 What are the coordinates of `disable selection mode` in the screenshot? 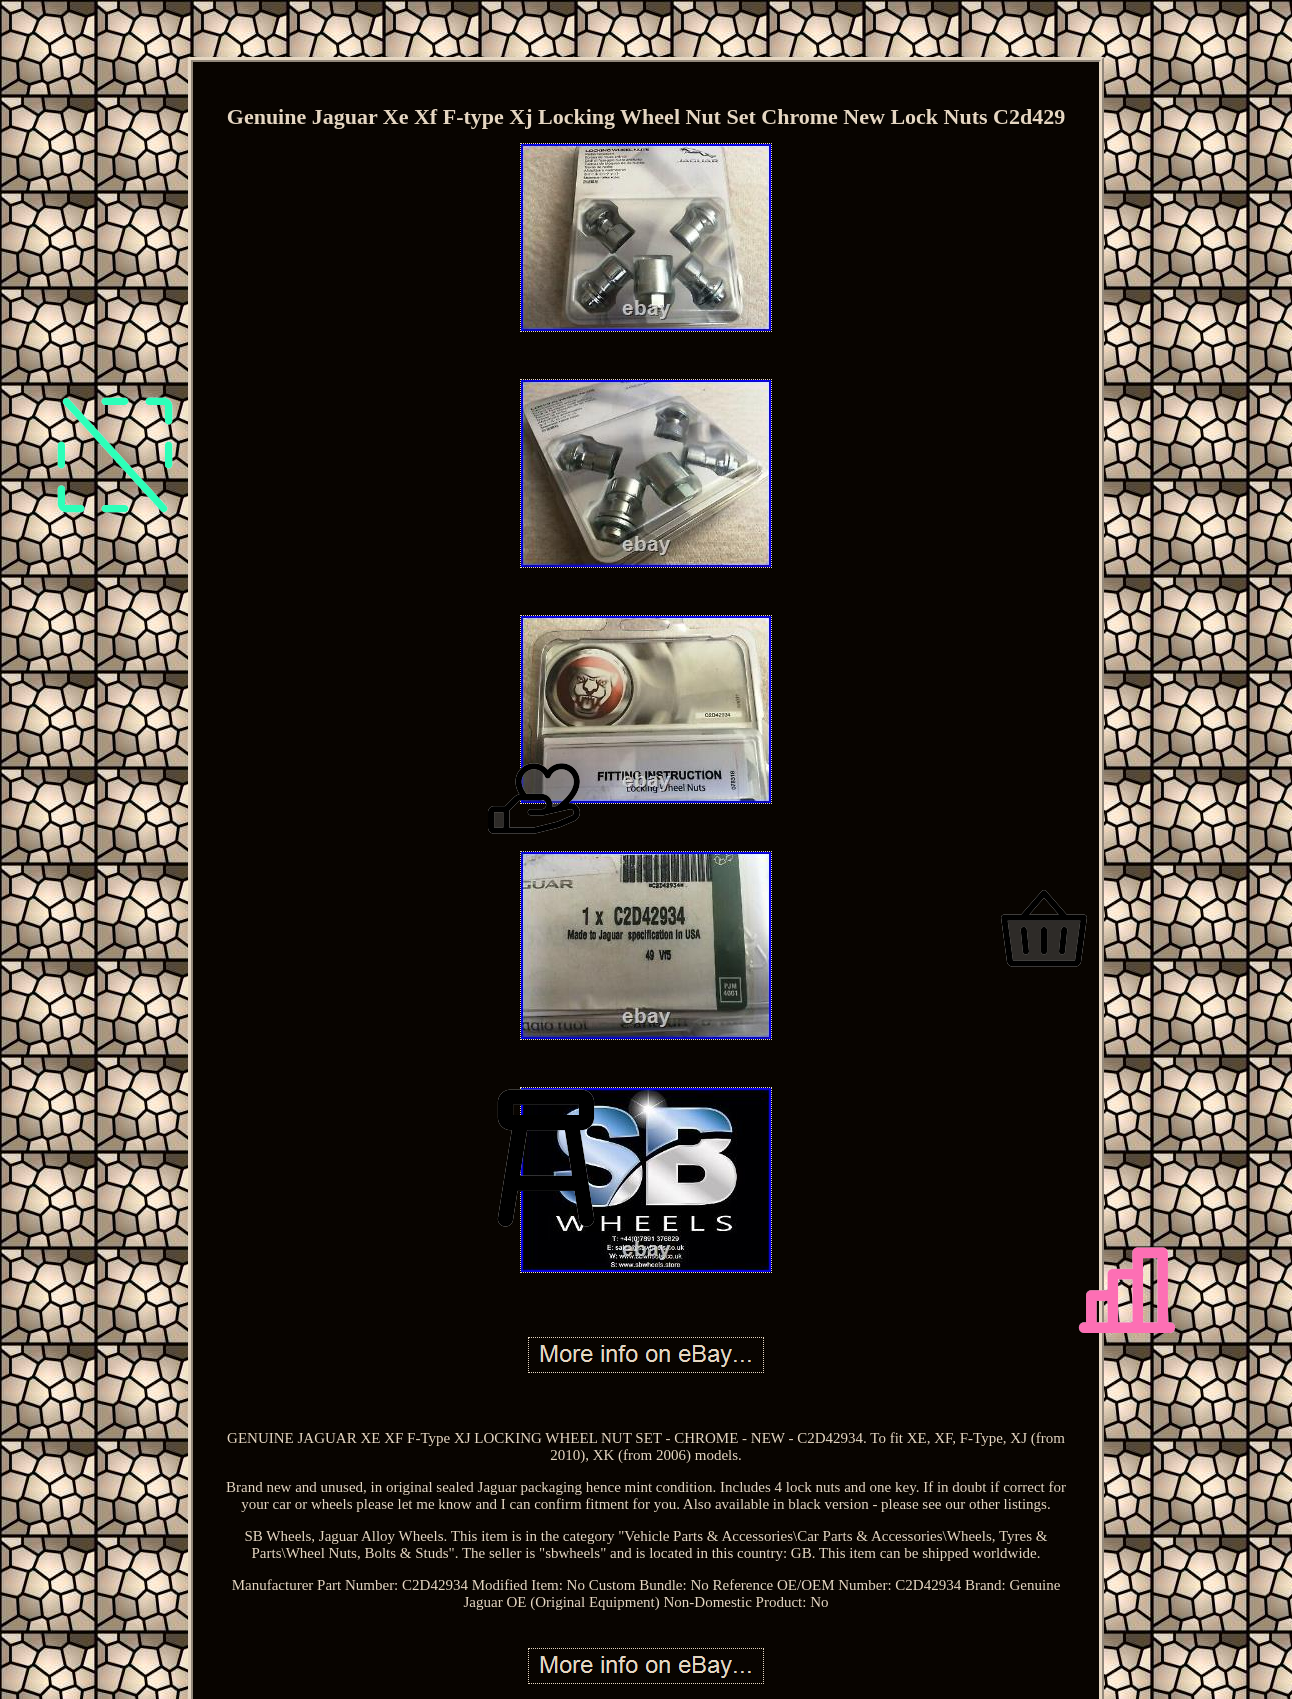 It's located at (115, 455).